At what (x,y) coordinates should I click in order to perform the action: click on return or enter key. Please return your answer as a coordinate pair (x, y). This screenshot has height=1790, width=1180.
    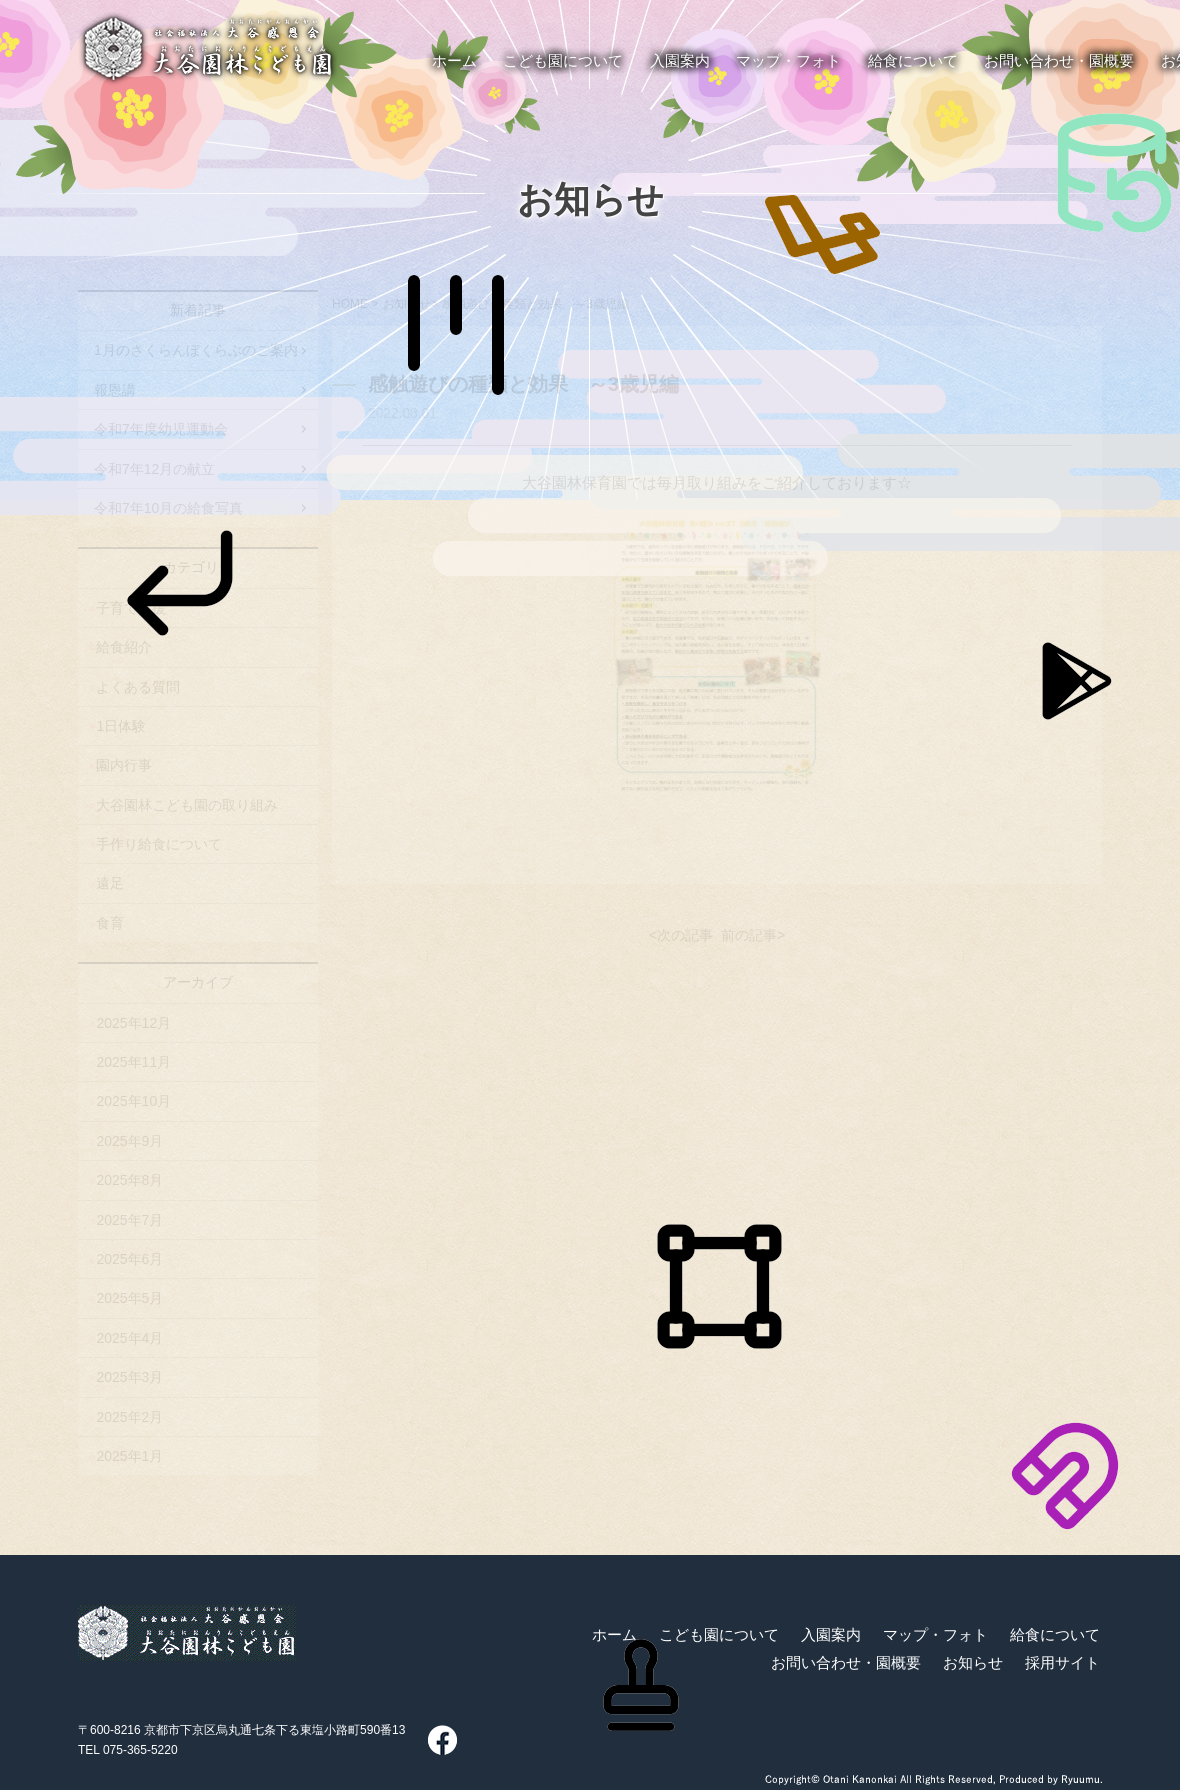
    Looking at the image, I should click on (180, 583).